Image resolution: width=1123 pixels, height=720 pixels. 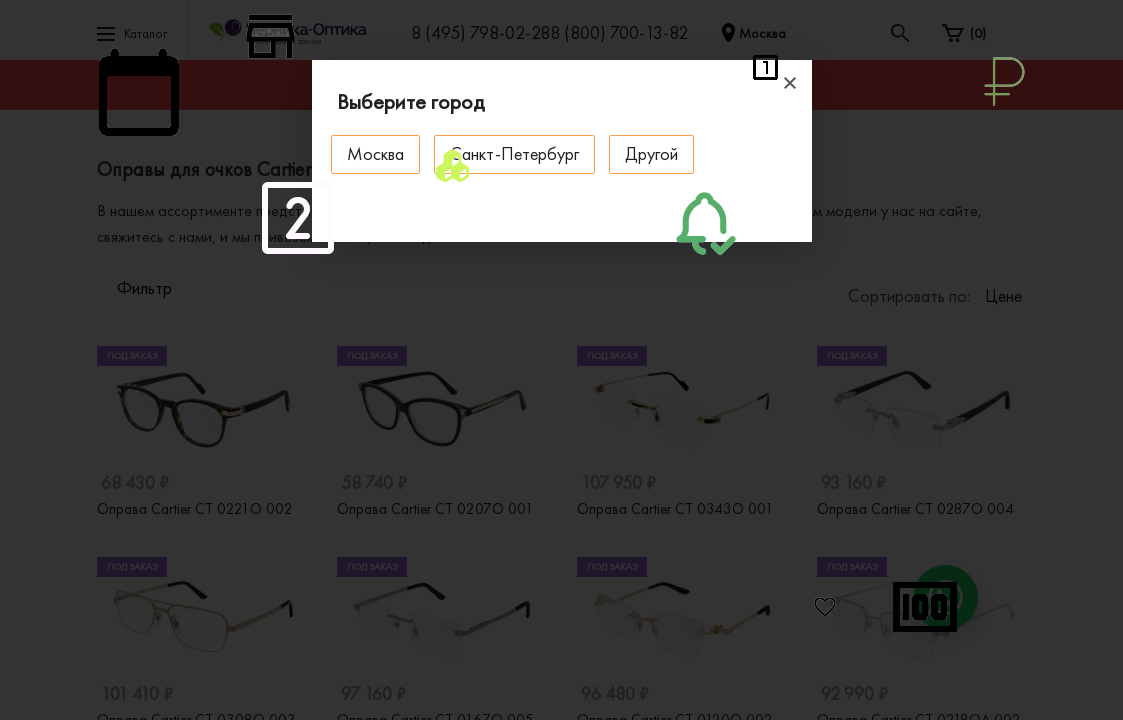 What do you see at coordinates (704, 223) in the screenshot?
I see `notification successfully enabled` at bounding box center [704, 223].